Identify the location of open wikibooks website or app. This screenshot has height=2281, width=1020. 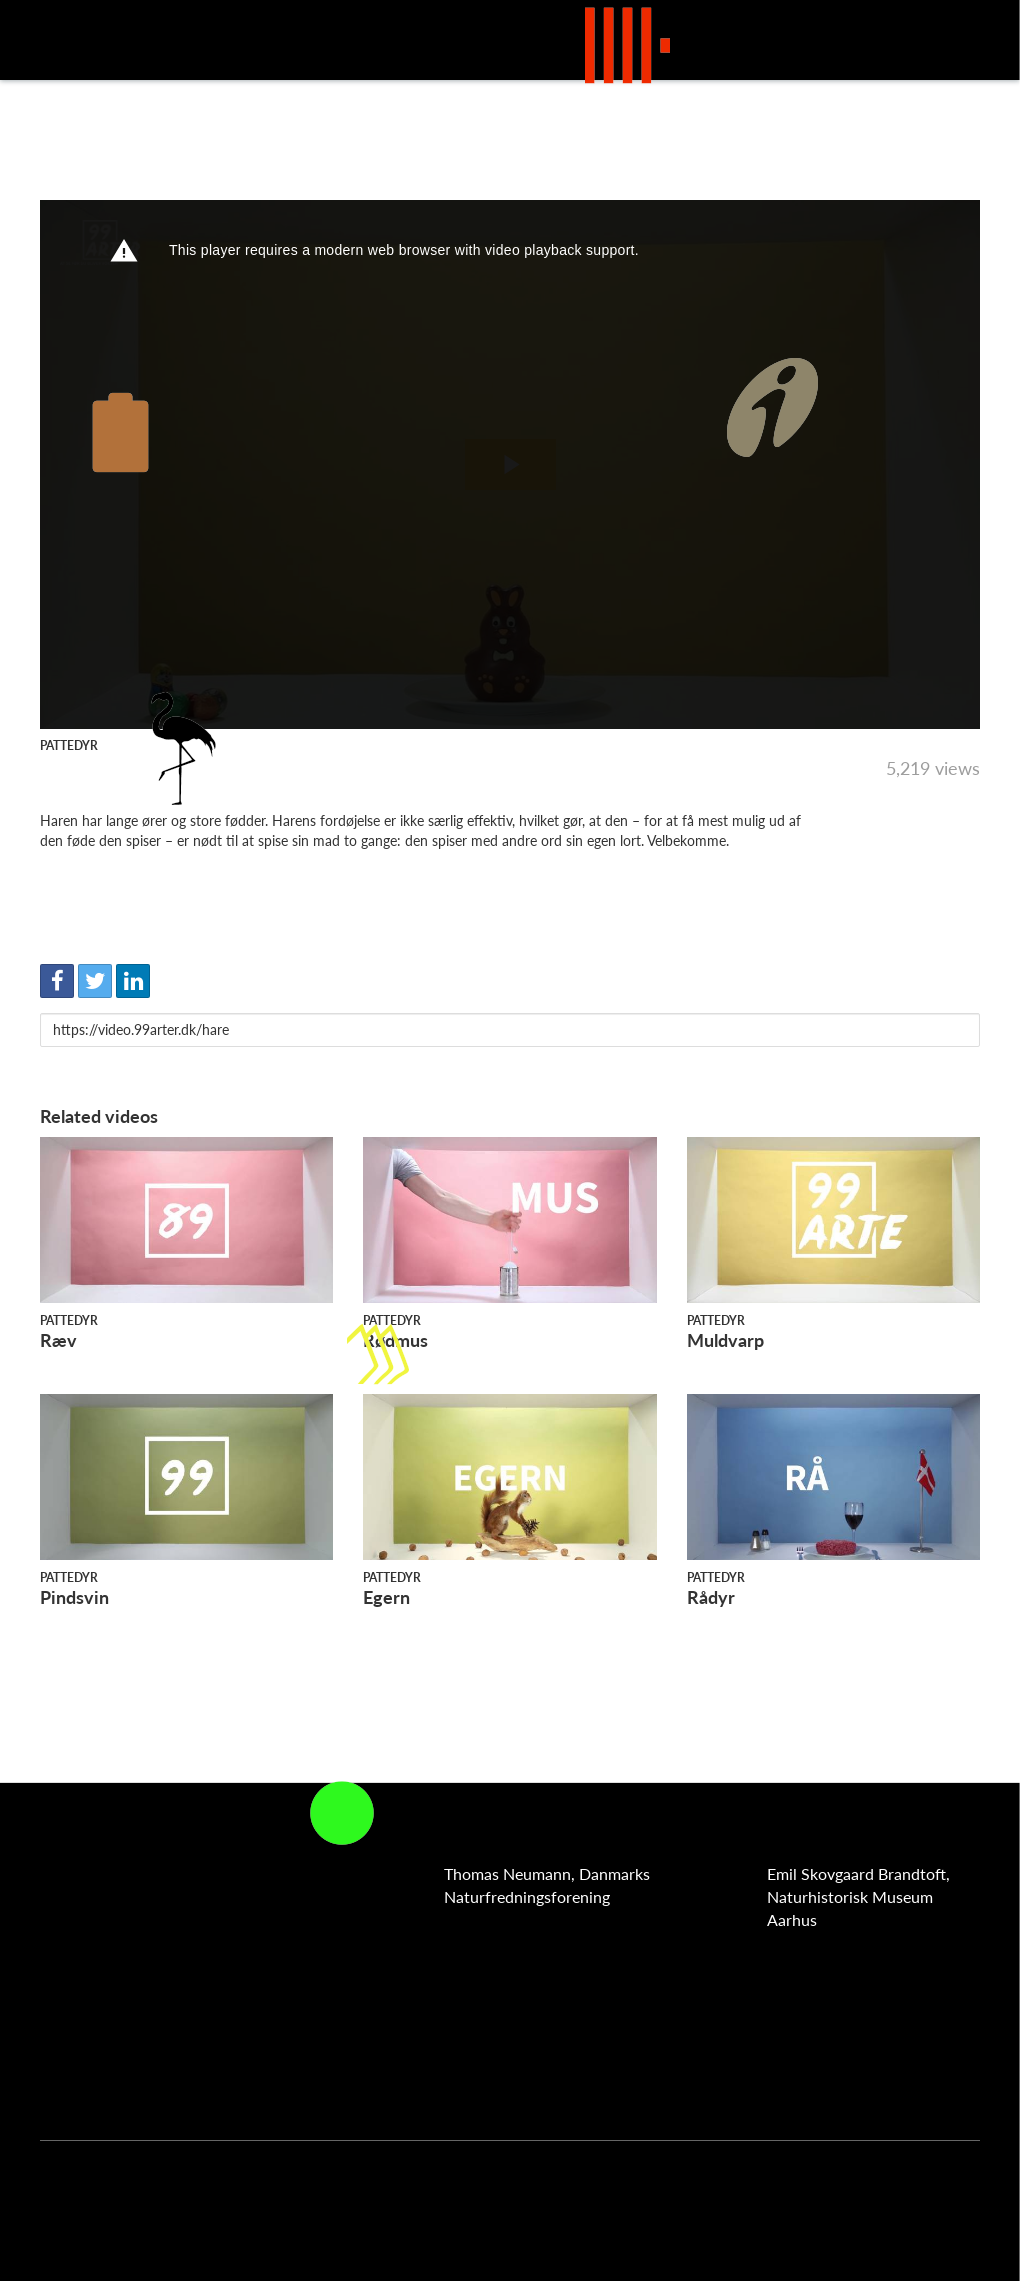
(378, 1354).